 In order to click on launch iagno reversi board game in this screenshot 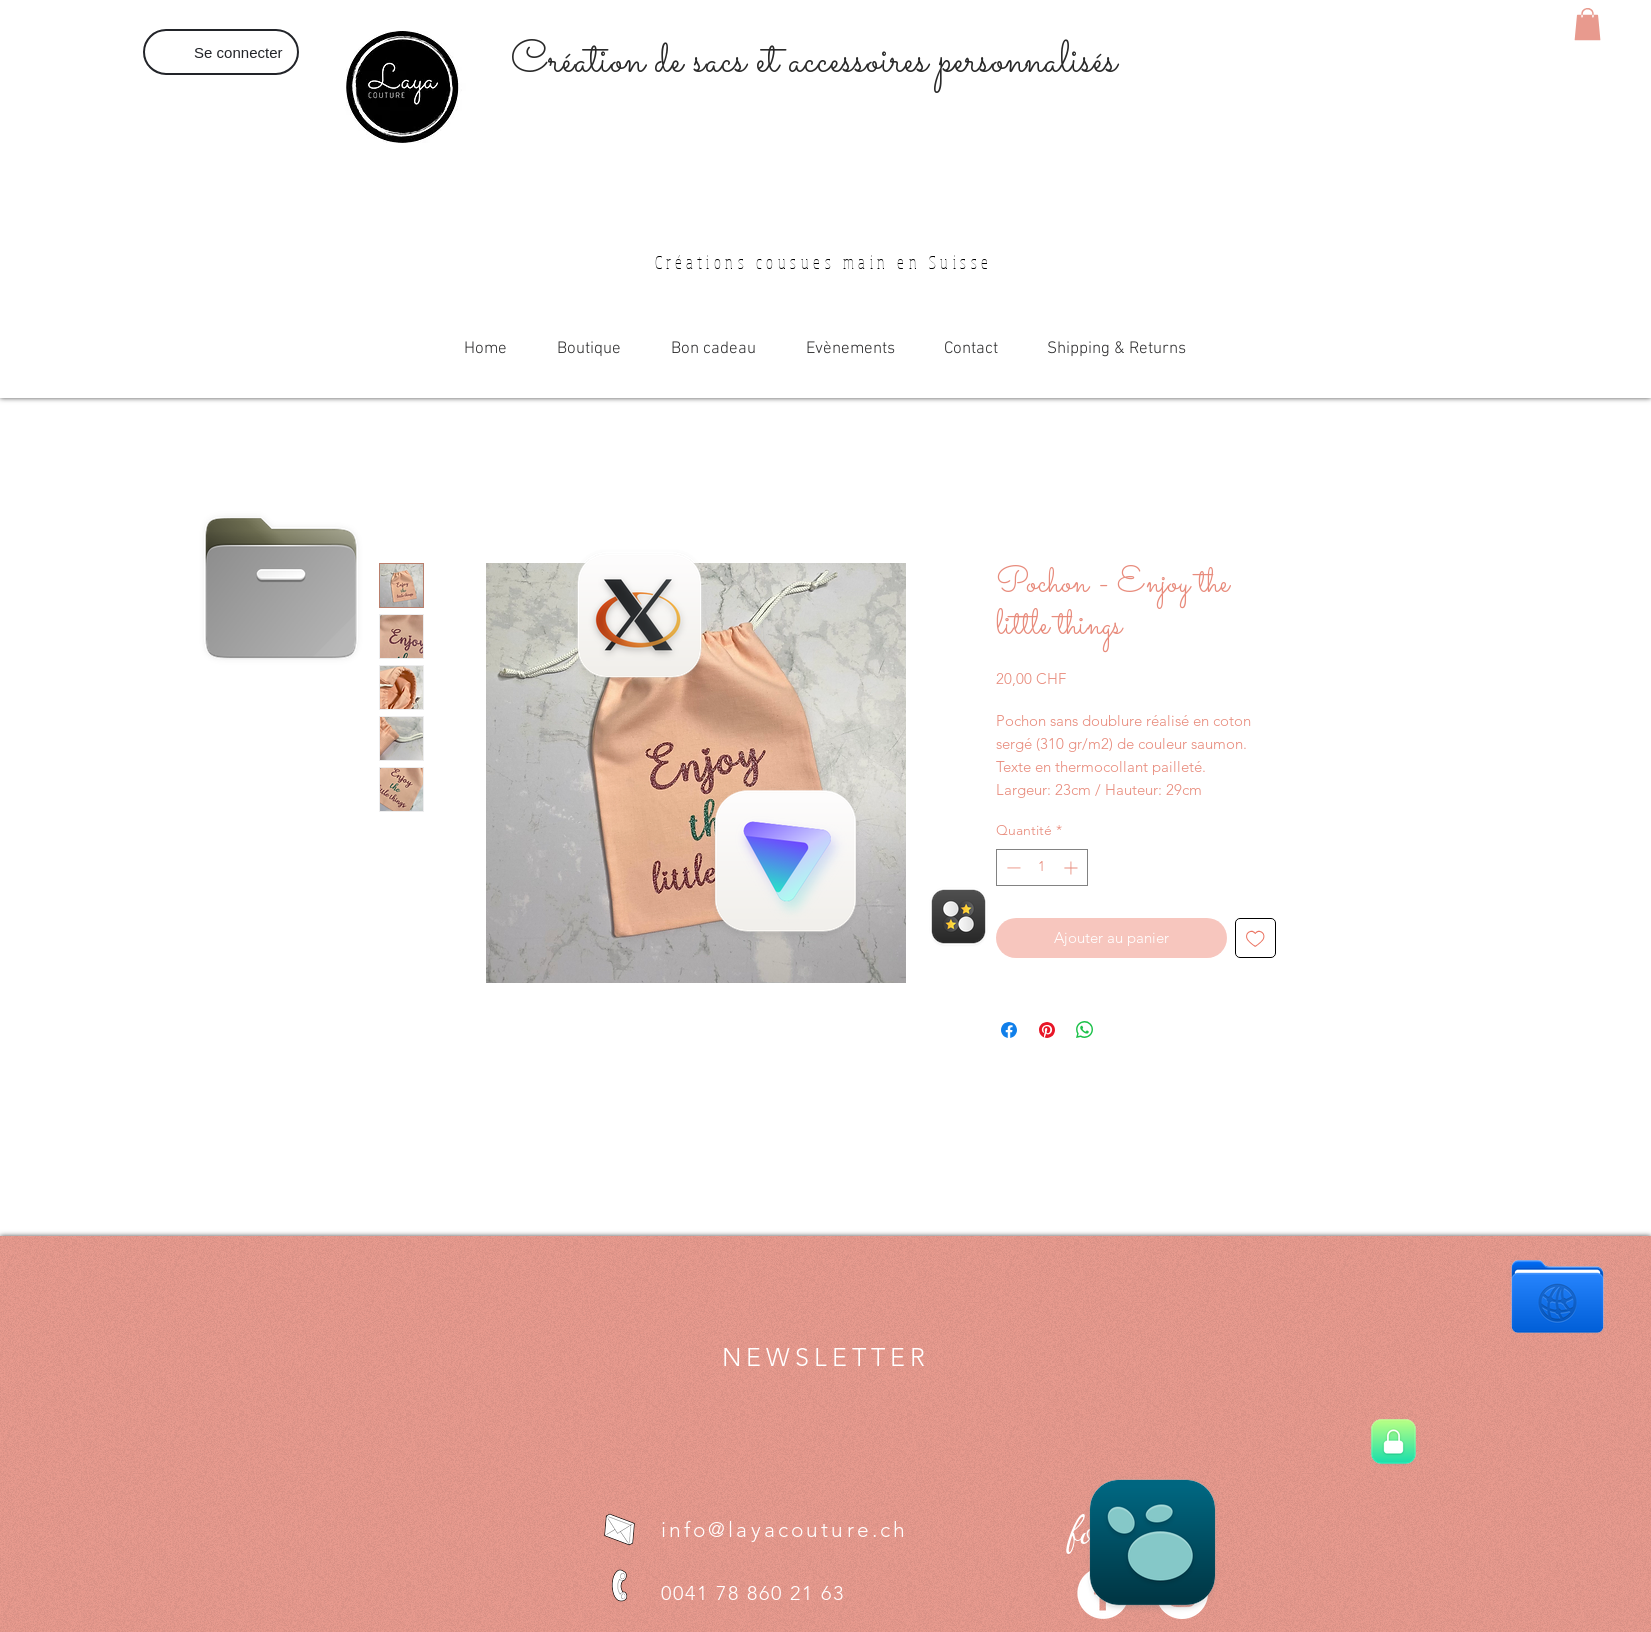, I will do `click(958, 916)`.